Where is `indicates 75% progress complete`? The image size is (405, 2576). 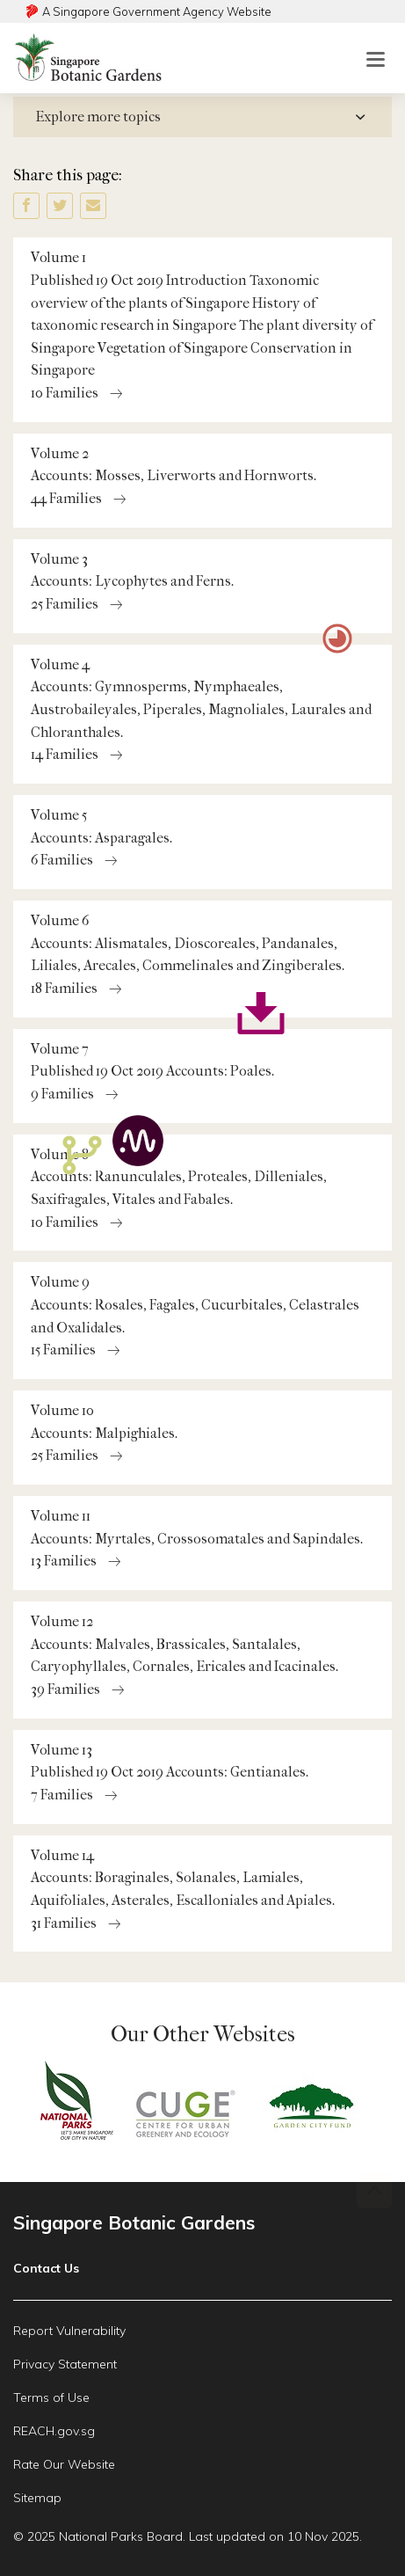 indicates 75% progress complete is located at coordinates (337, 639).